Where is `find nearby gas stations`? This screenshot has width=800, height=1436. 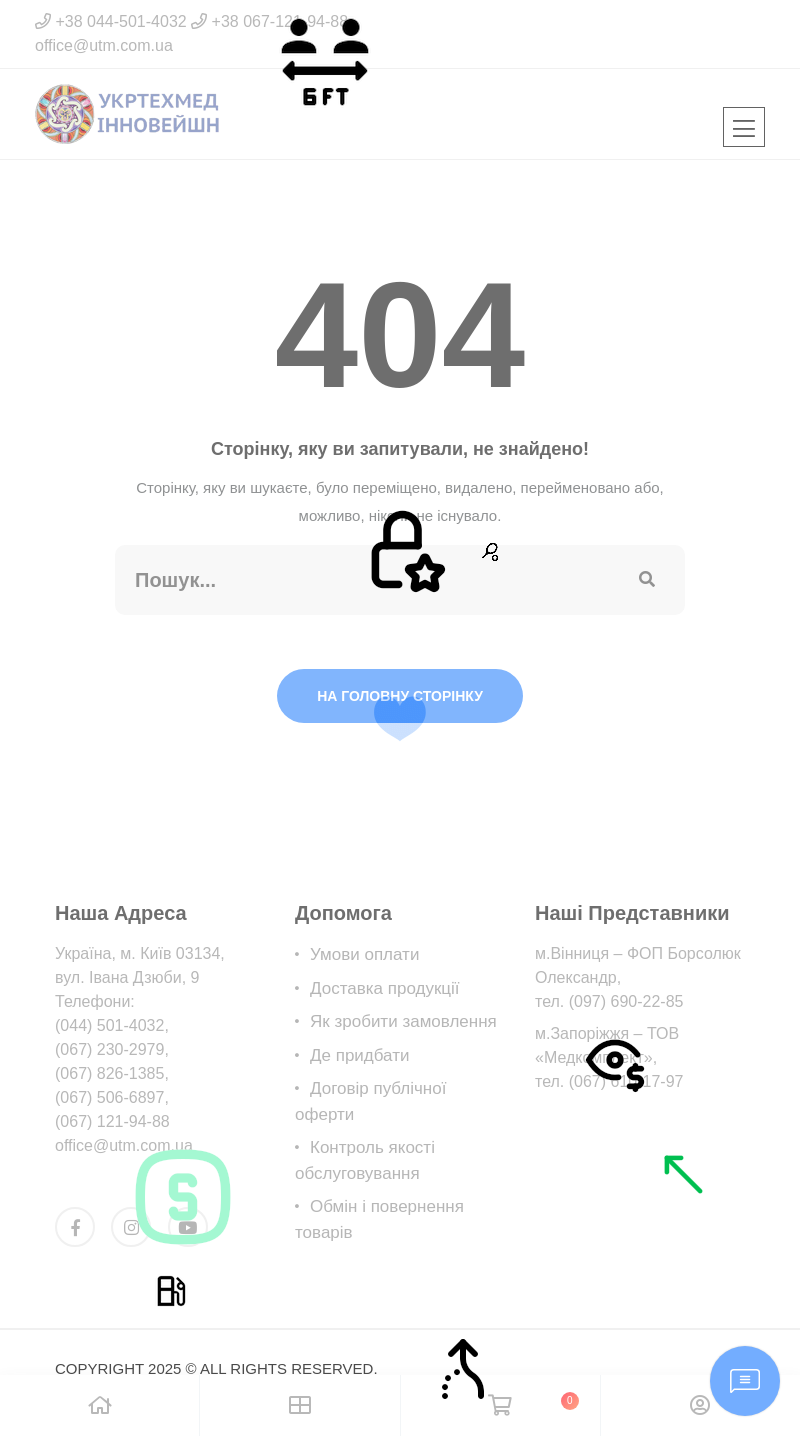
find nearby gas stations is located at coordinates (171, 1291).